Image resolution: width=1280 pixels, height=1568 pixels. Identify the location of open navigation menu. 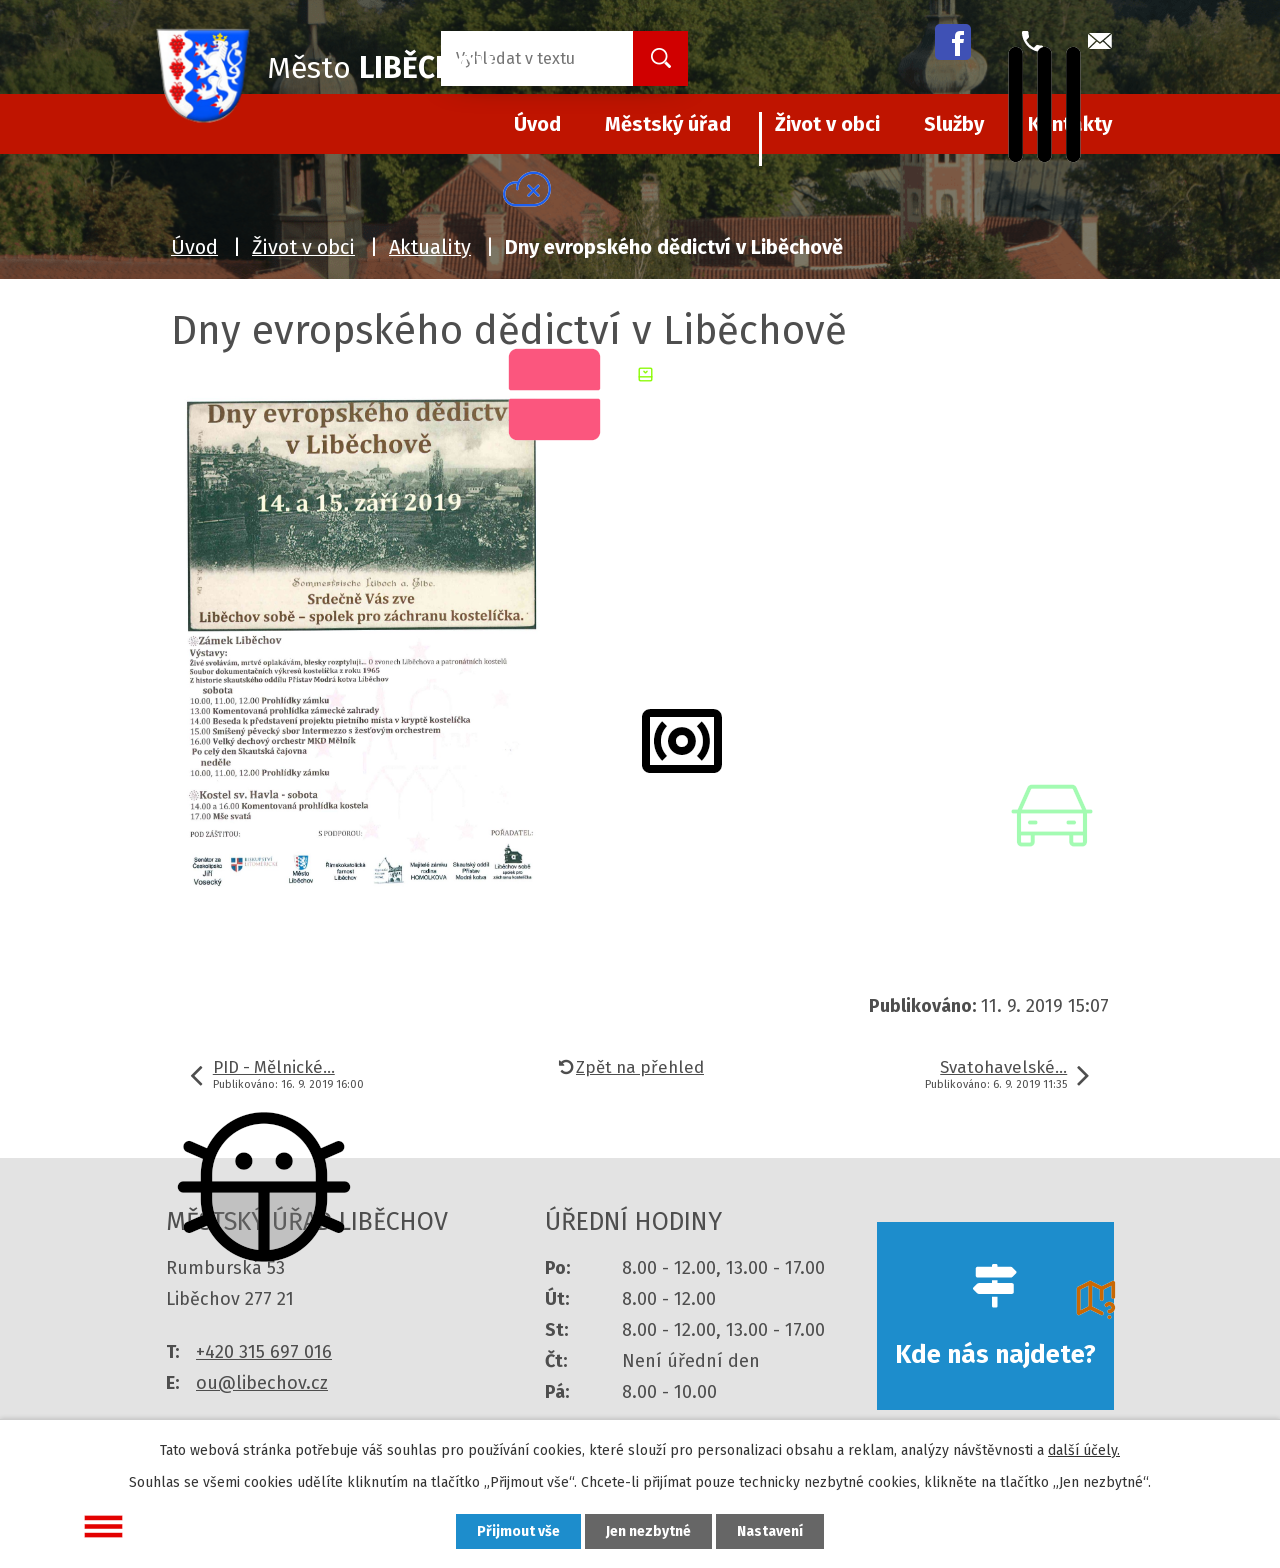
(103, 1526).